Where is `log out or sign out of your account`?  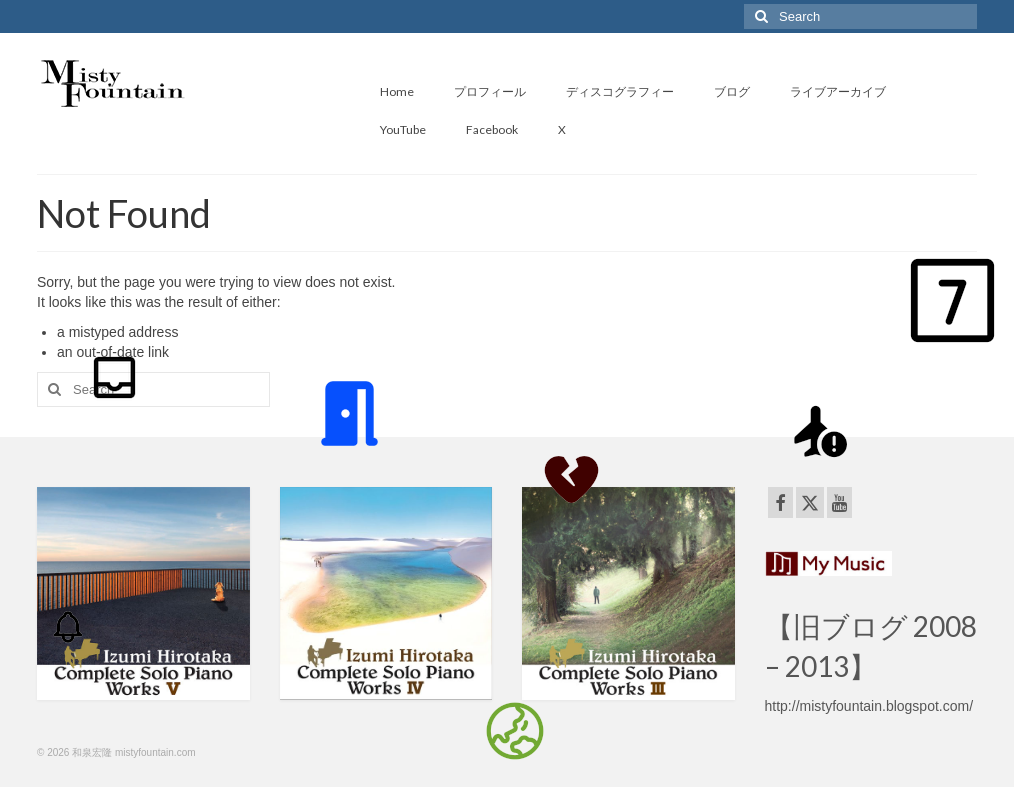 log out or sign out of your account is located at coordinates (349, 413).